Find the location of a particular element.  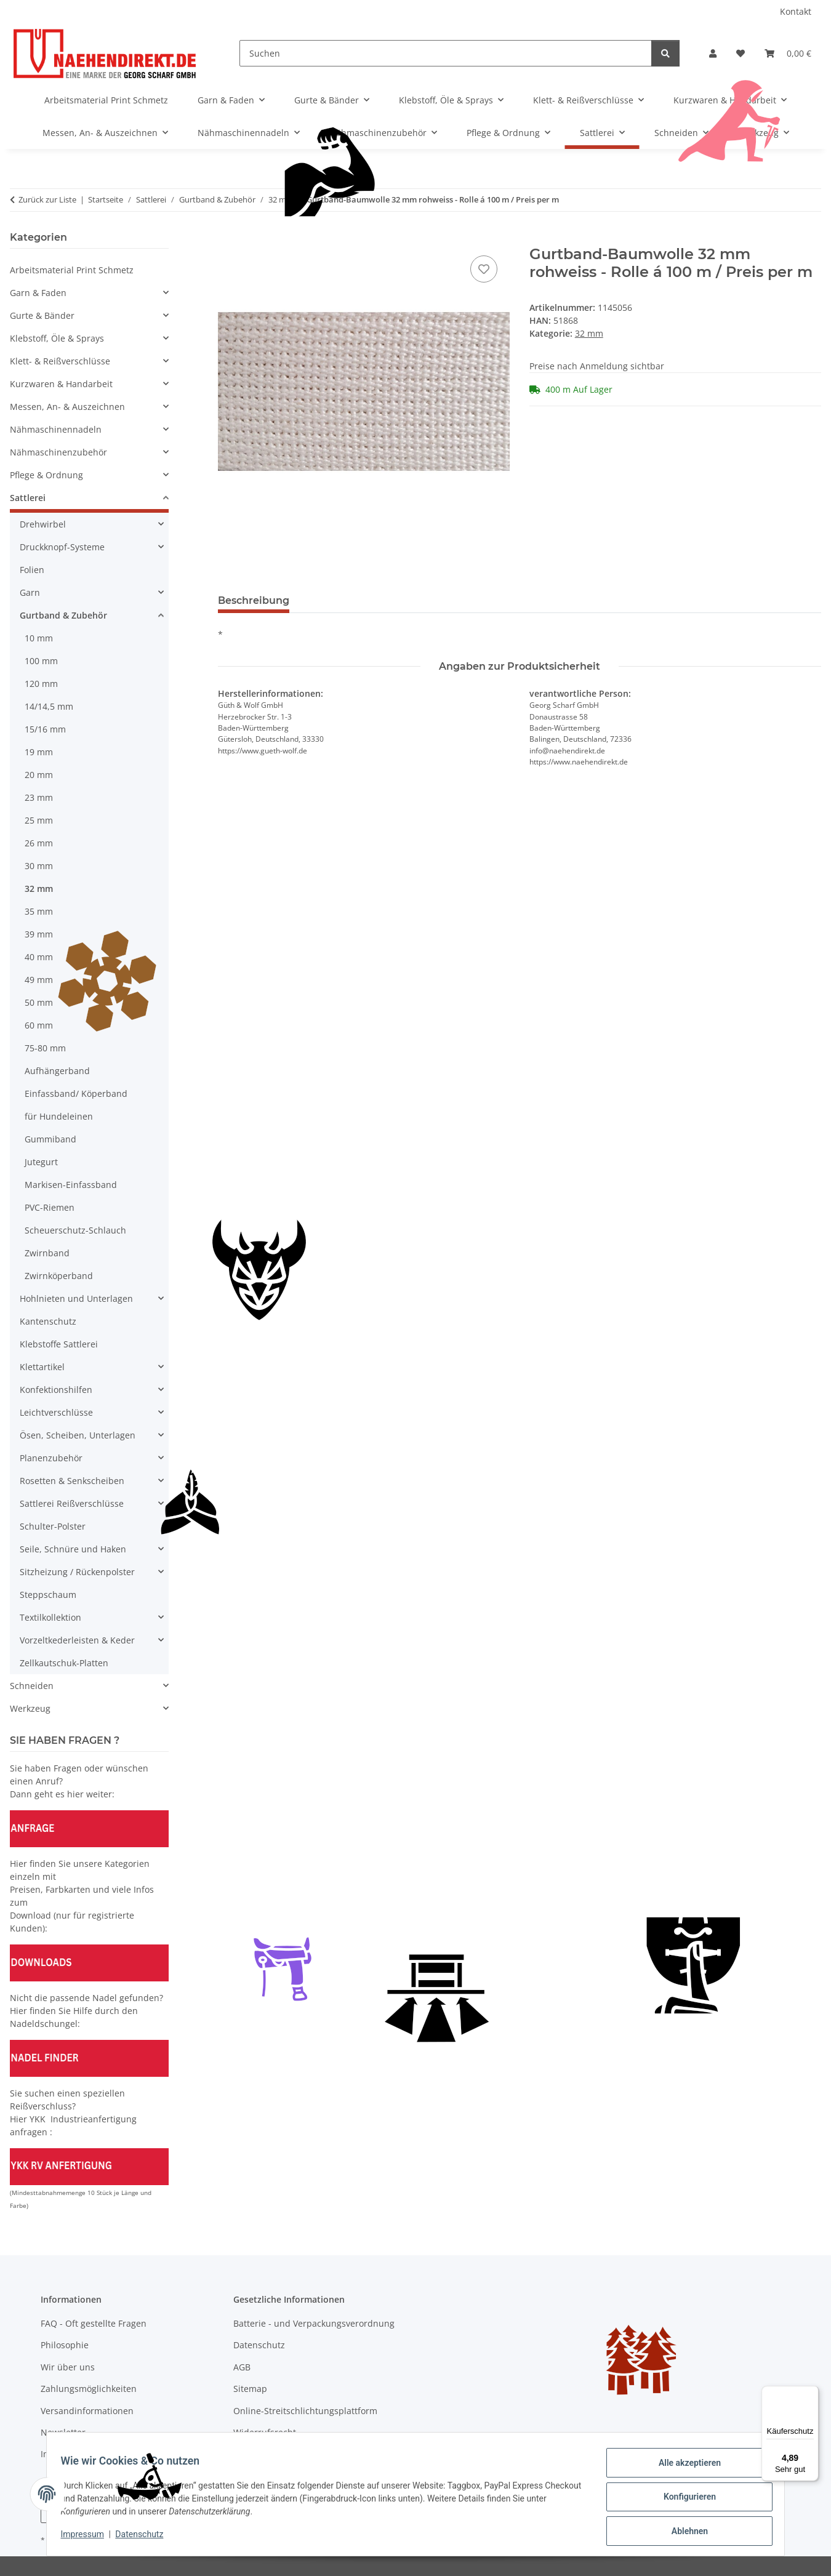

access kayaking or canoeing activities is located at coordinates (150, 2479).